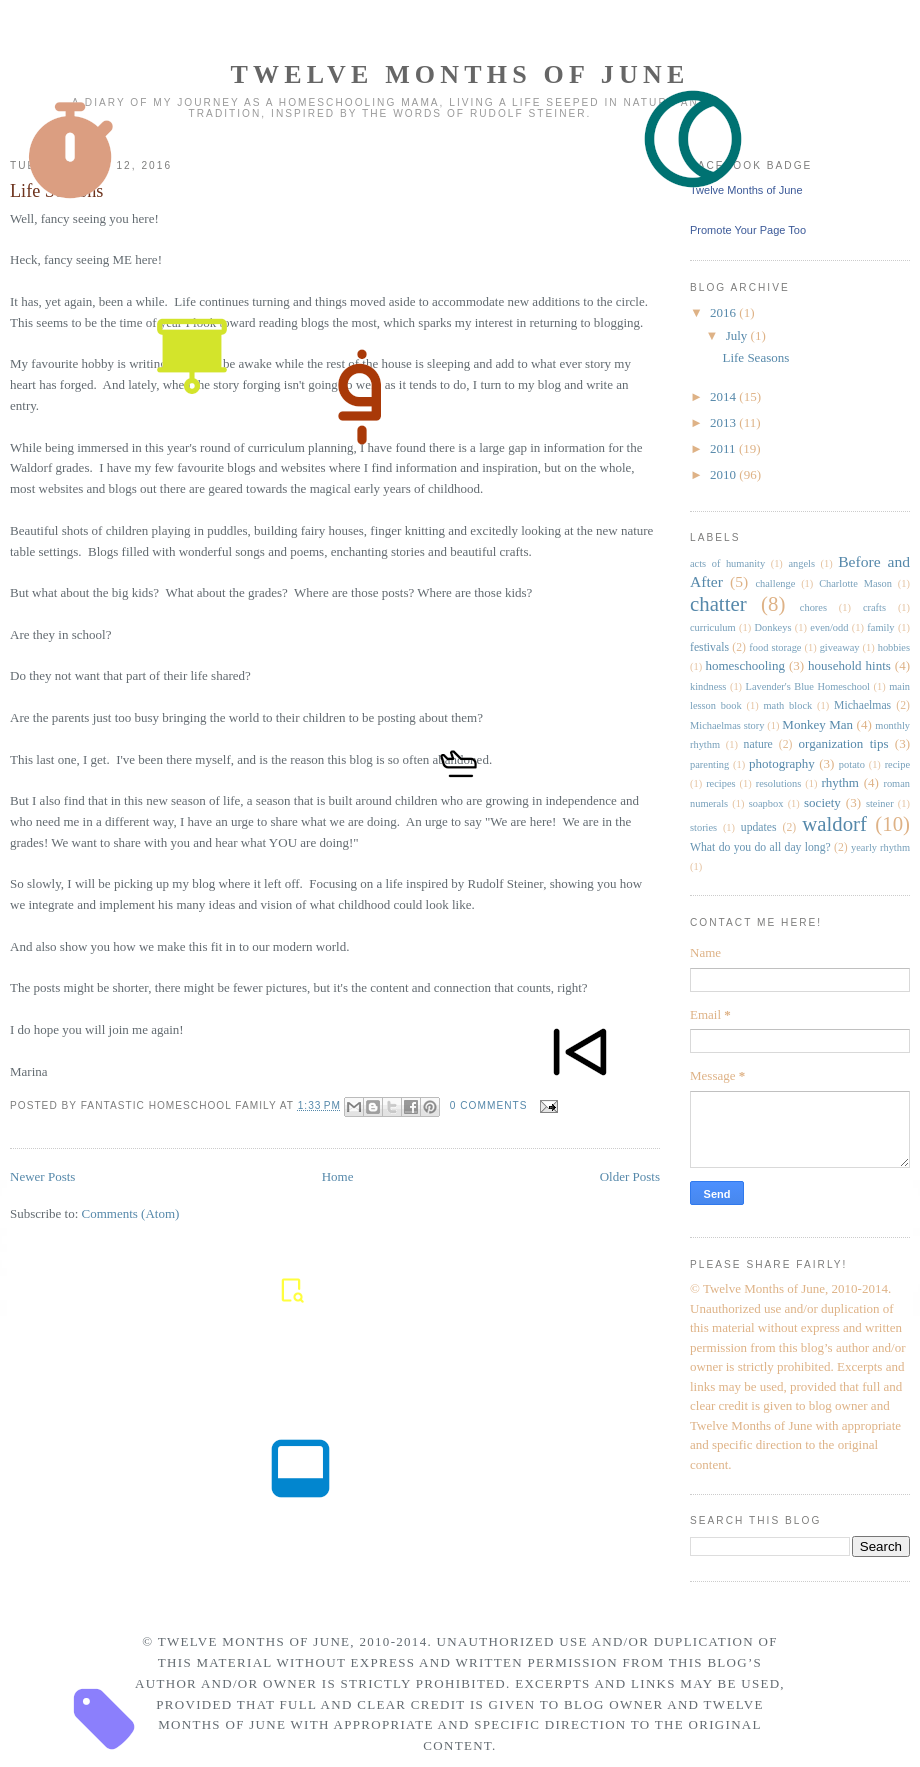 The height and width of the screenshot is (1767, 920). Describe the element at coordinates (362, 397) in the screenshot. I see `indicates Afghan afghani currency` at that location.